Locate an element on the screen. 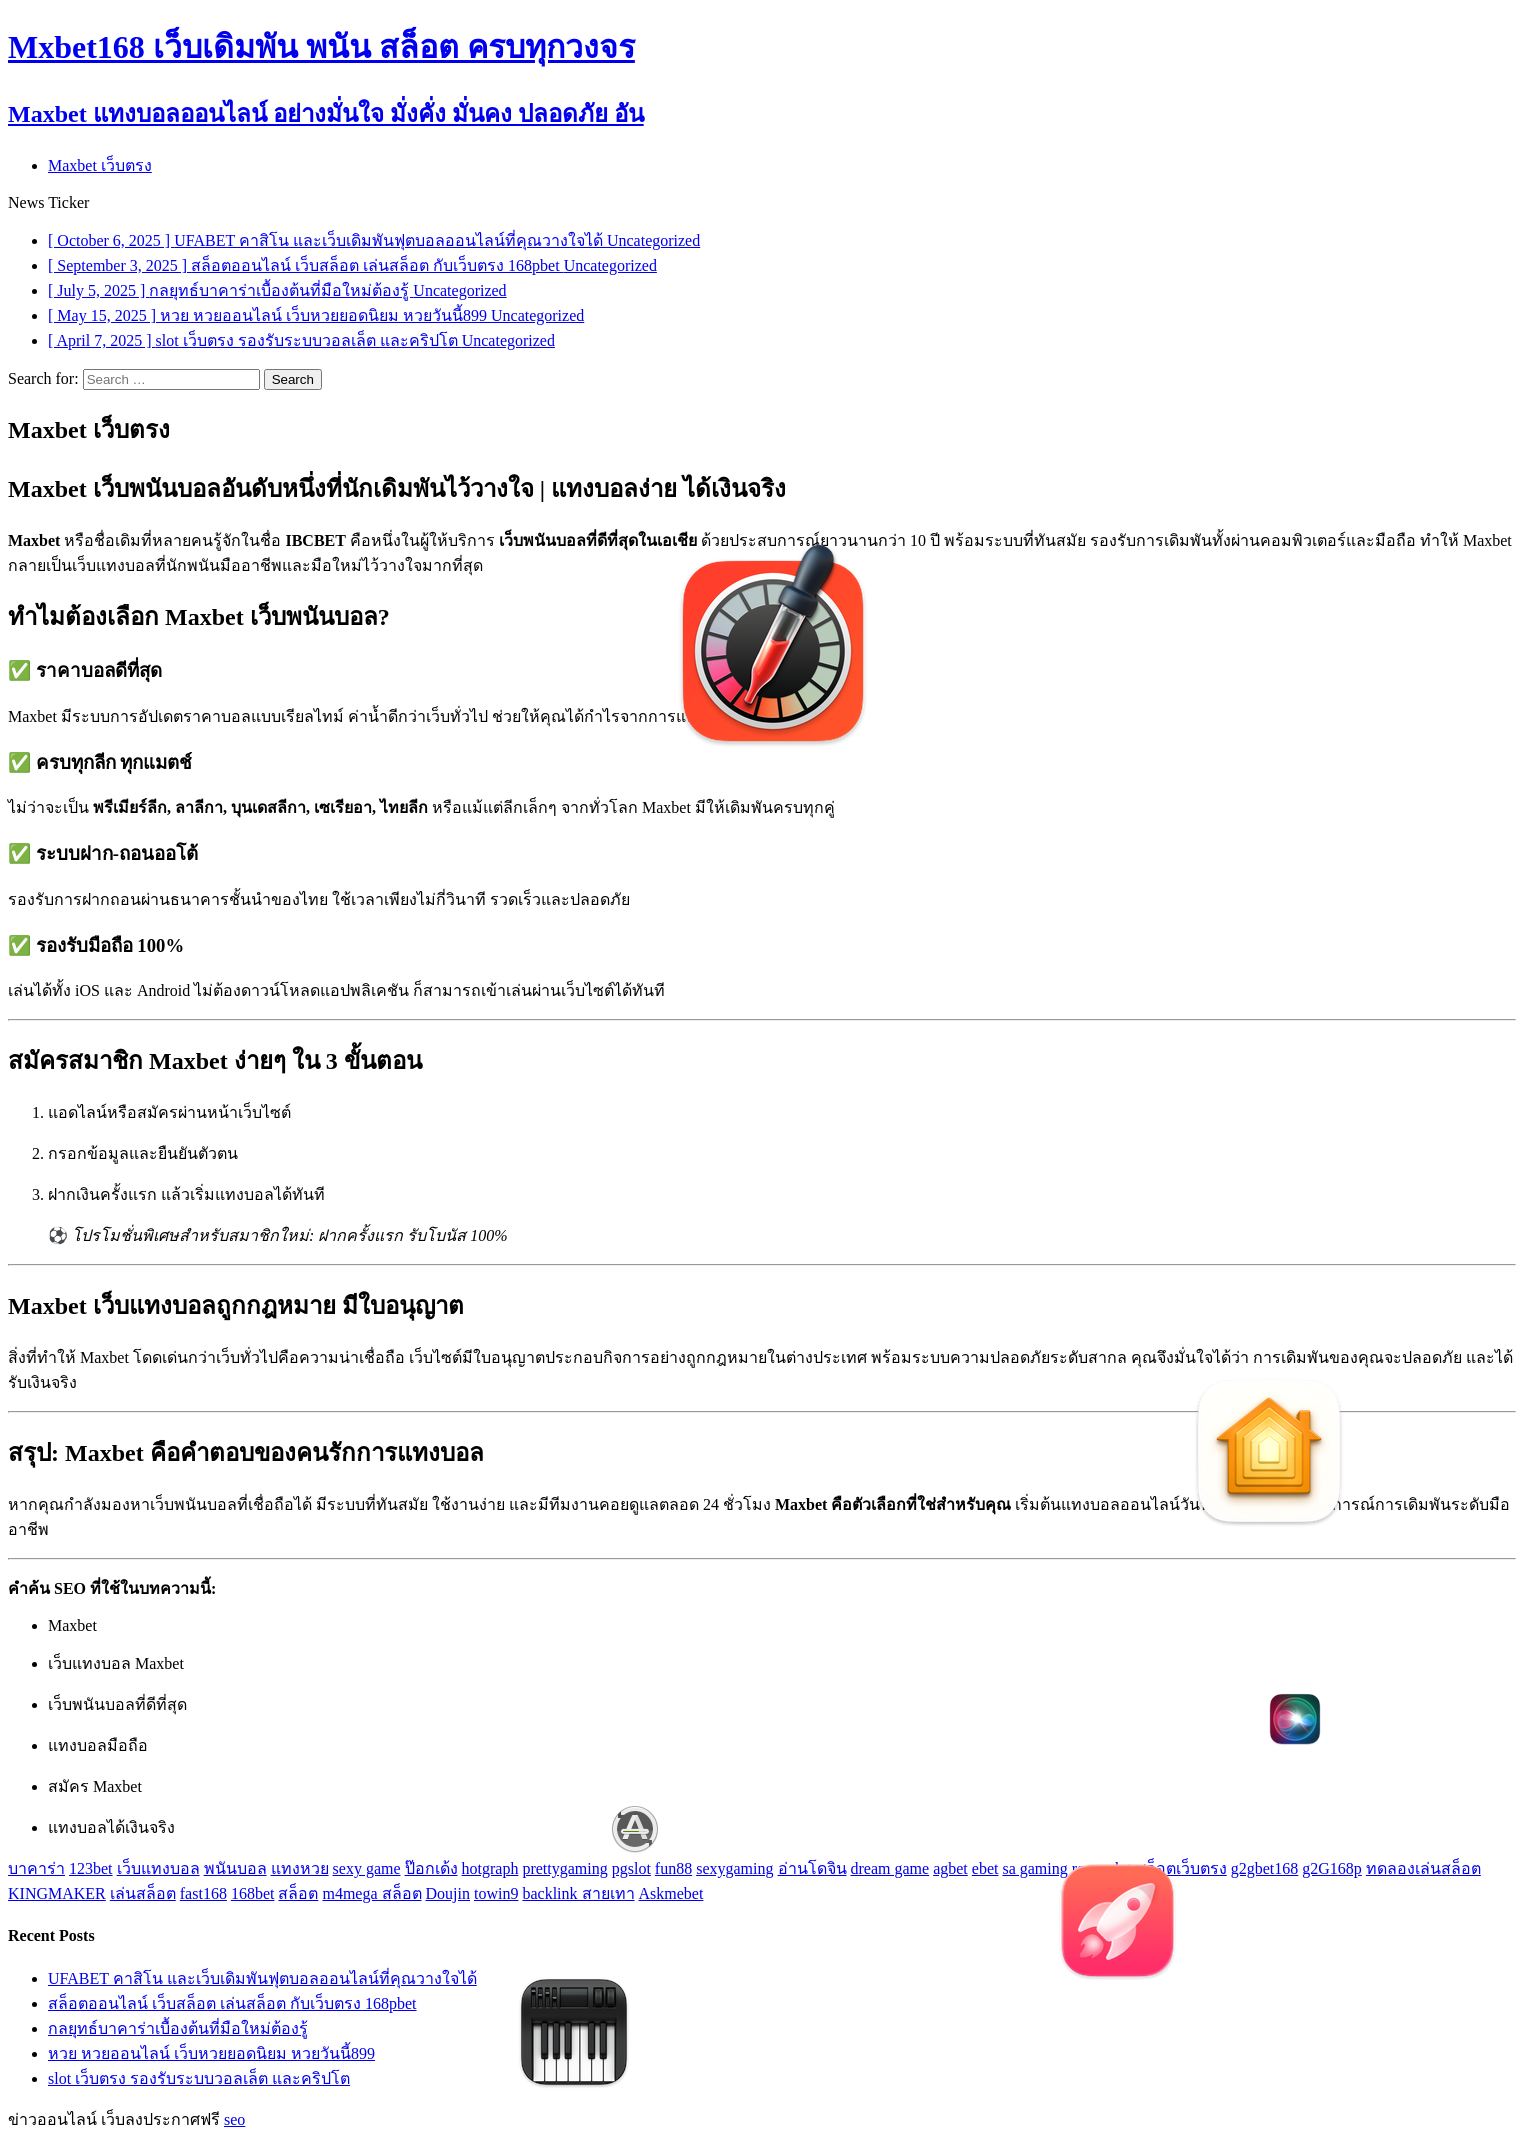 The height and width of the screenshot is (2148, 1524). open the Apple Home app is located at coordinates (1269, 1451).